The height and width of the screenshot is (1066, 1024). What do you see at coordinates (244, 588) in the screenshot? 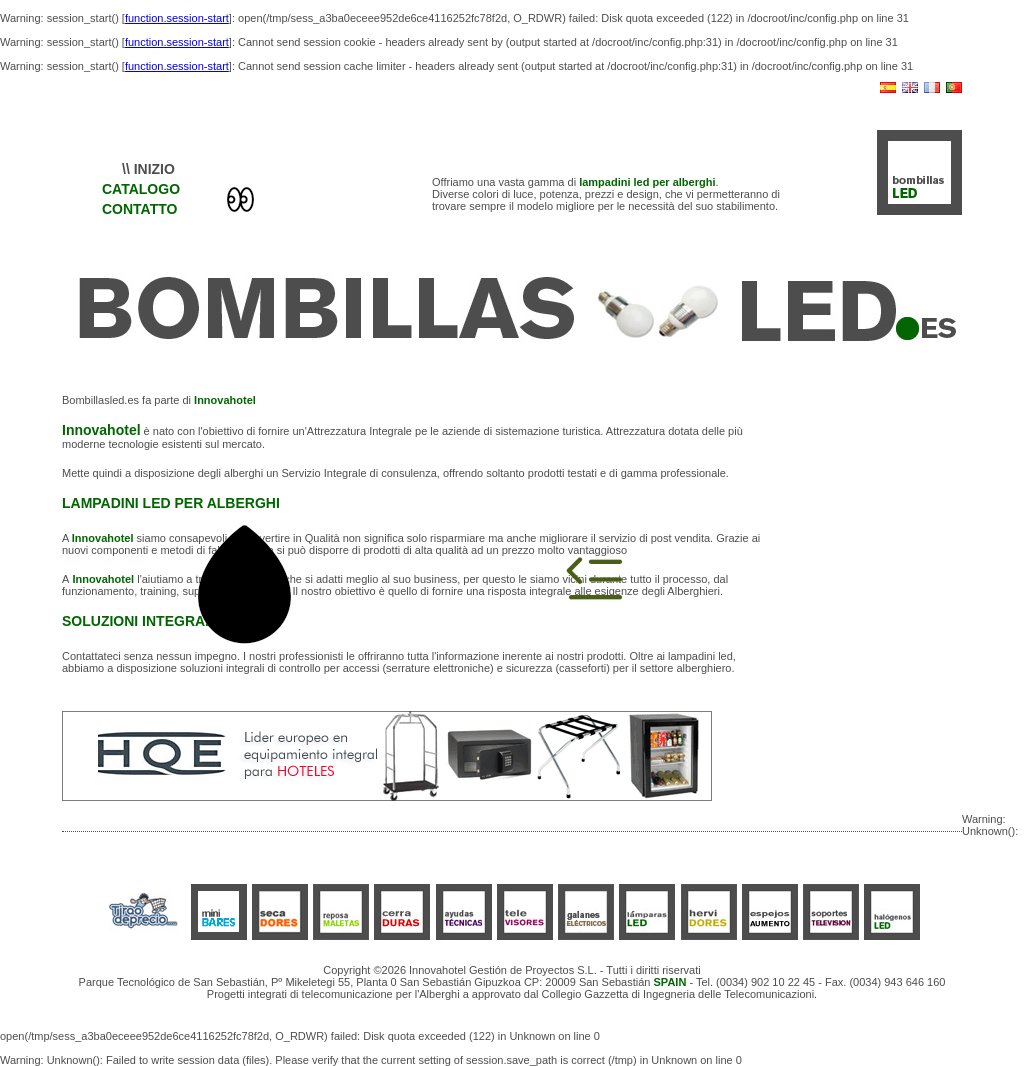
I see `indicates water or liquid-related feature` at bounding box center [244, 588].